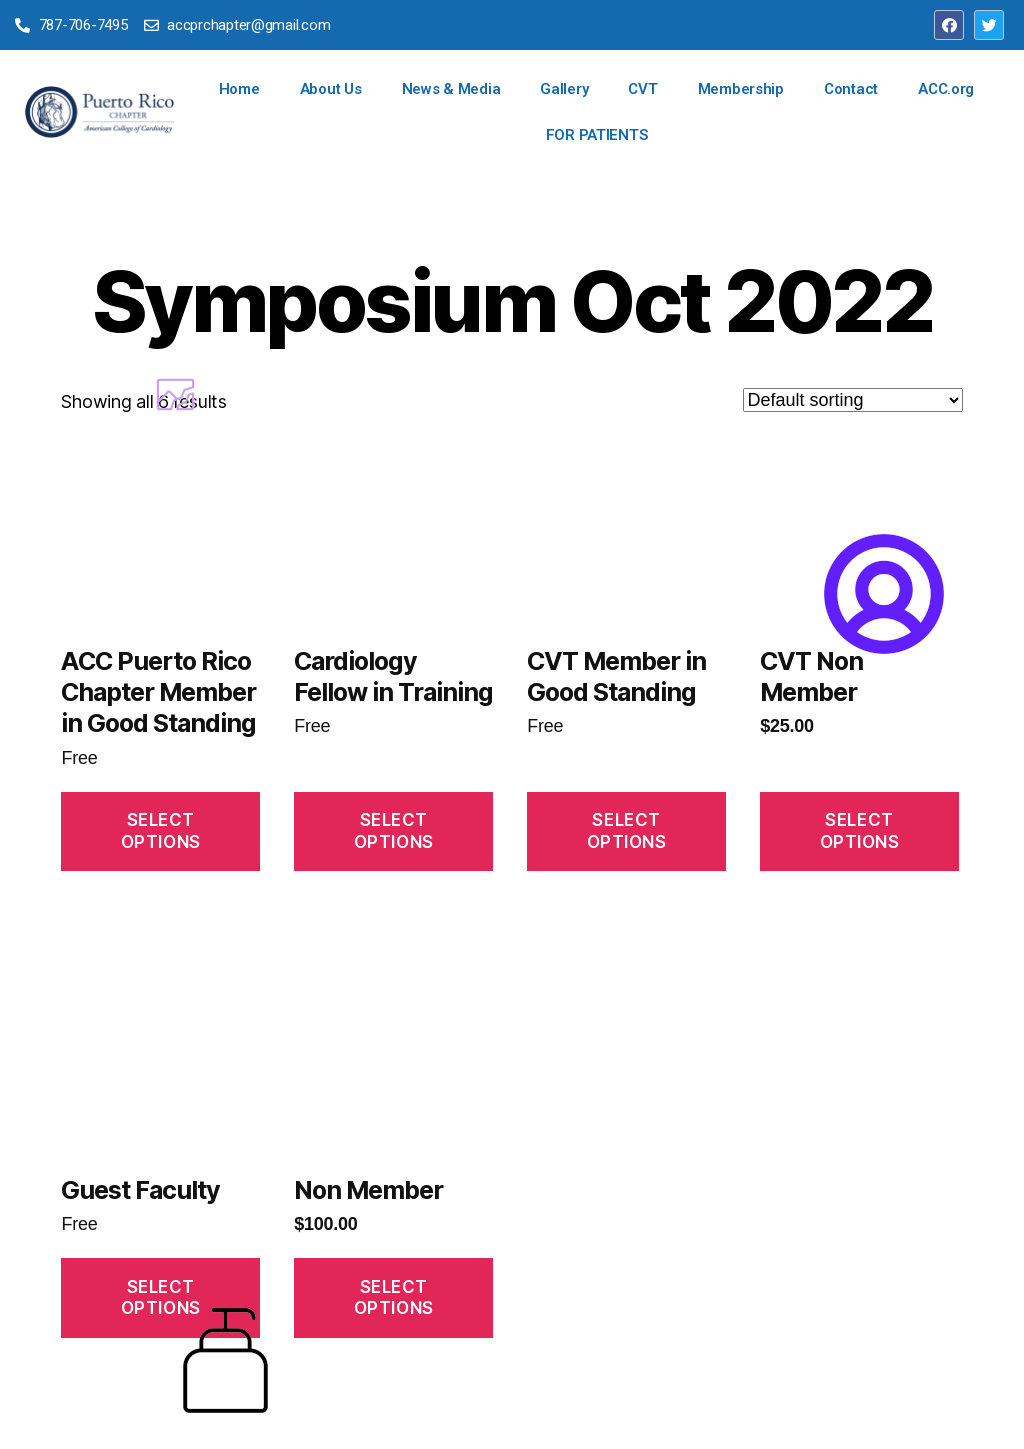  I want to click on indicates a broken or corrupted image file, so click(175, 394).